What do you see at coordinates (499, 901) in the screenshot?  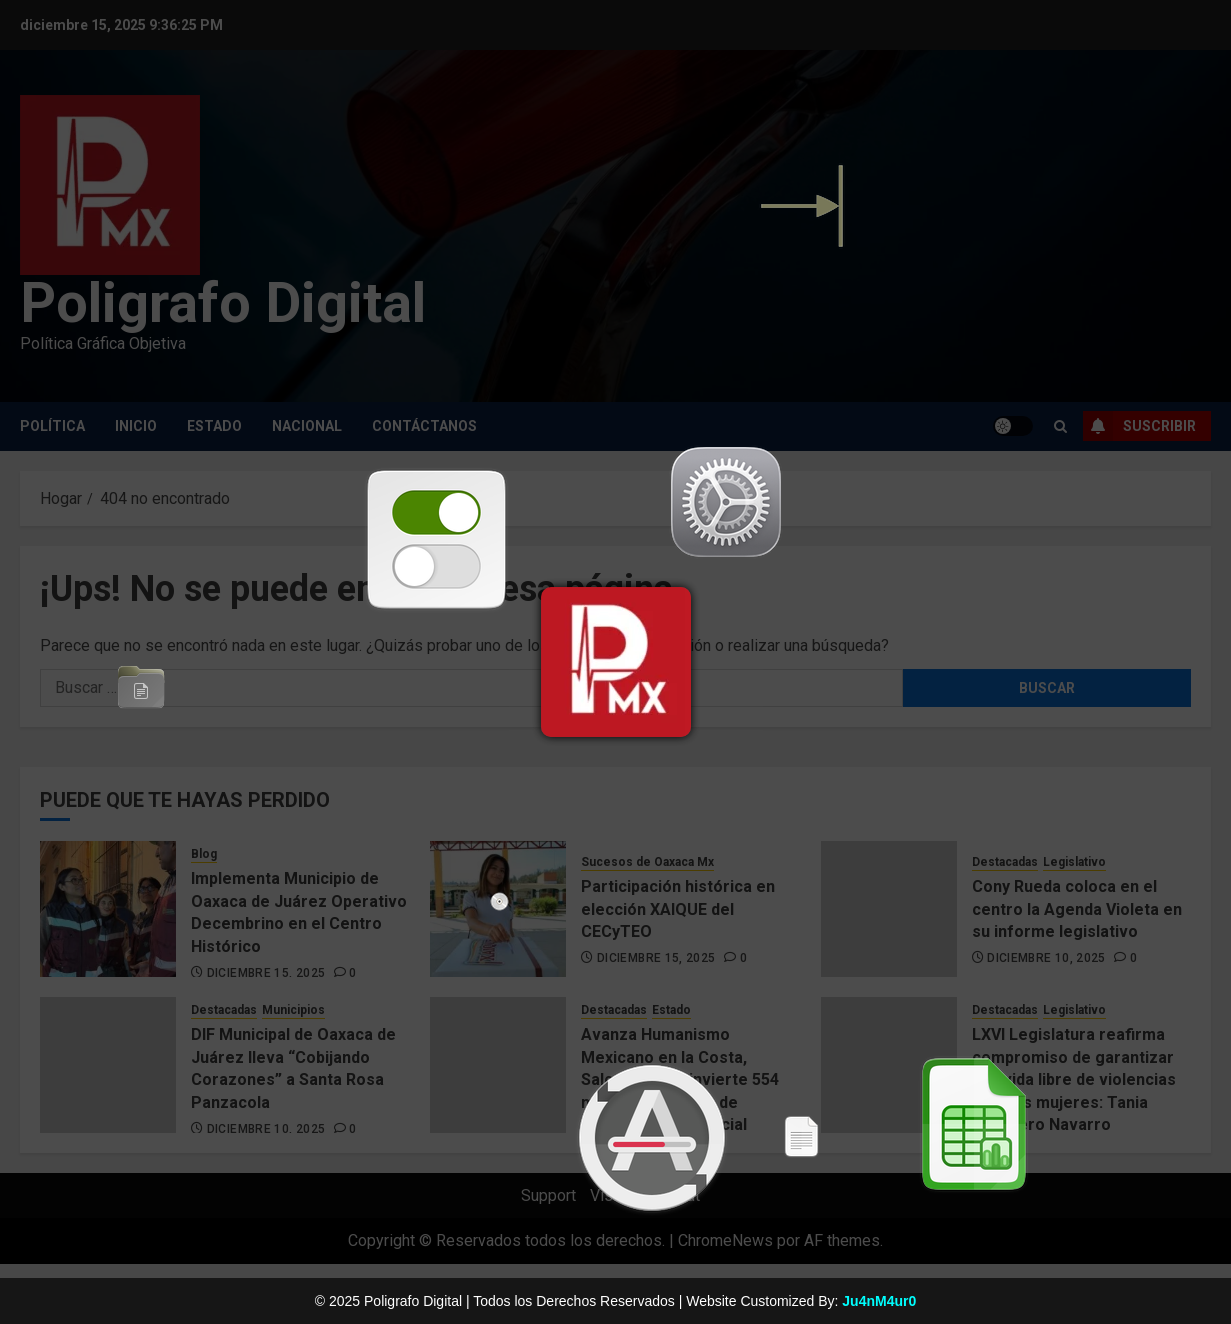 I see `access DVD-ROM drive` at bounding box center [499, 901].